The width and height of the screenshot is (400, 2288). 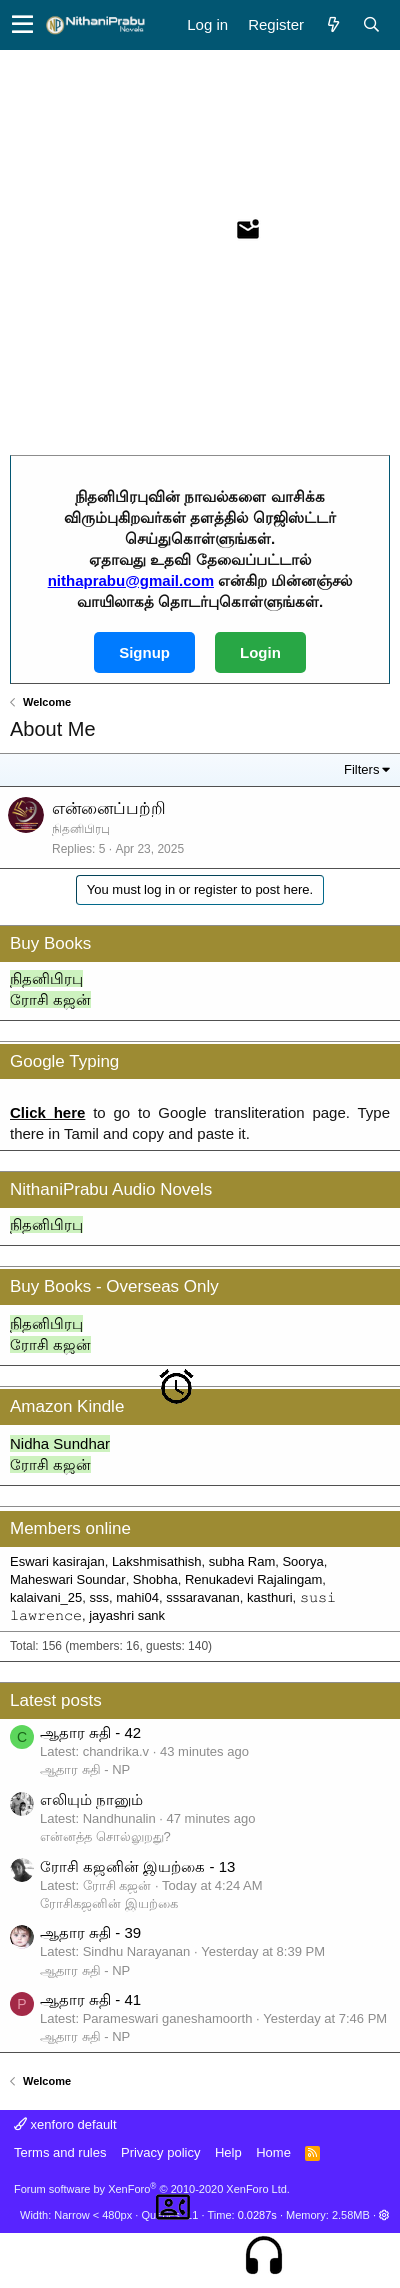 I want to click on access audio or voice support, so click(x=264, y=2258).